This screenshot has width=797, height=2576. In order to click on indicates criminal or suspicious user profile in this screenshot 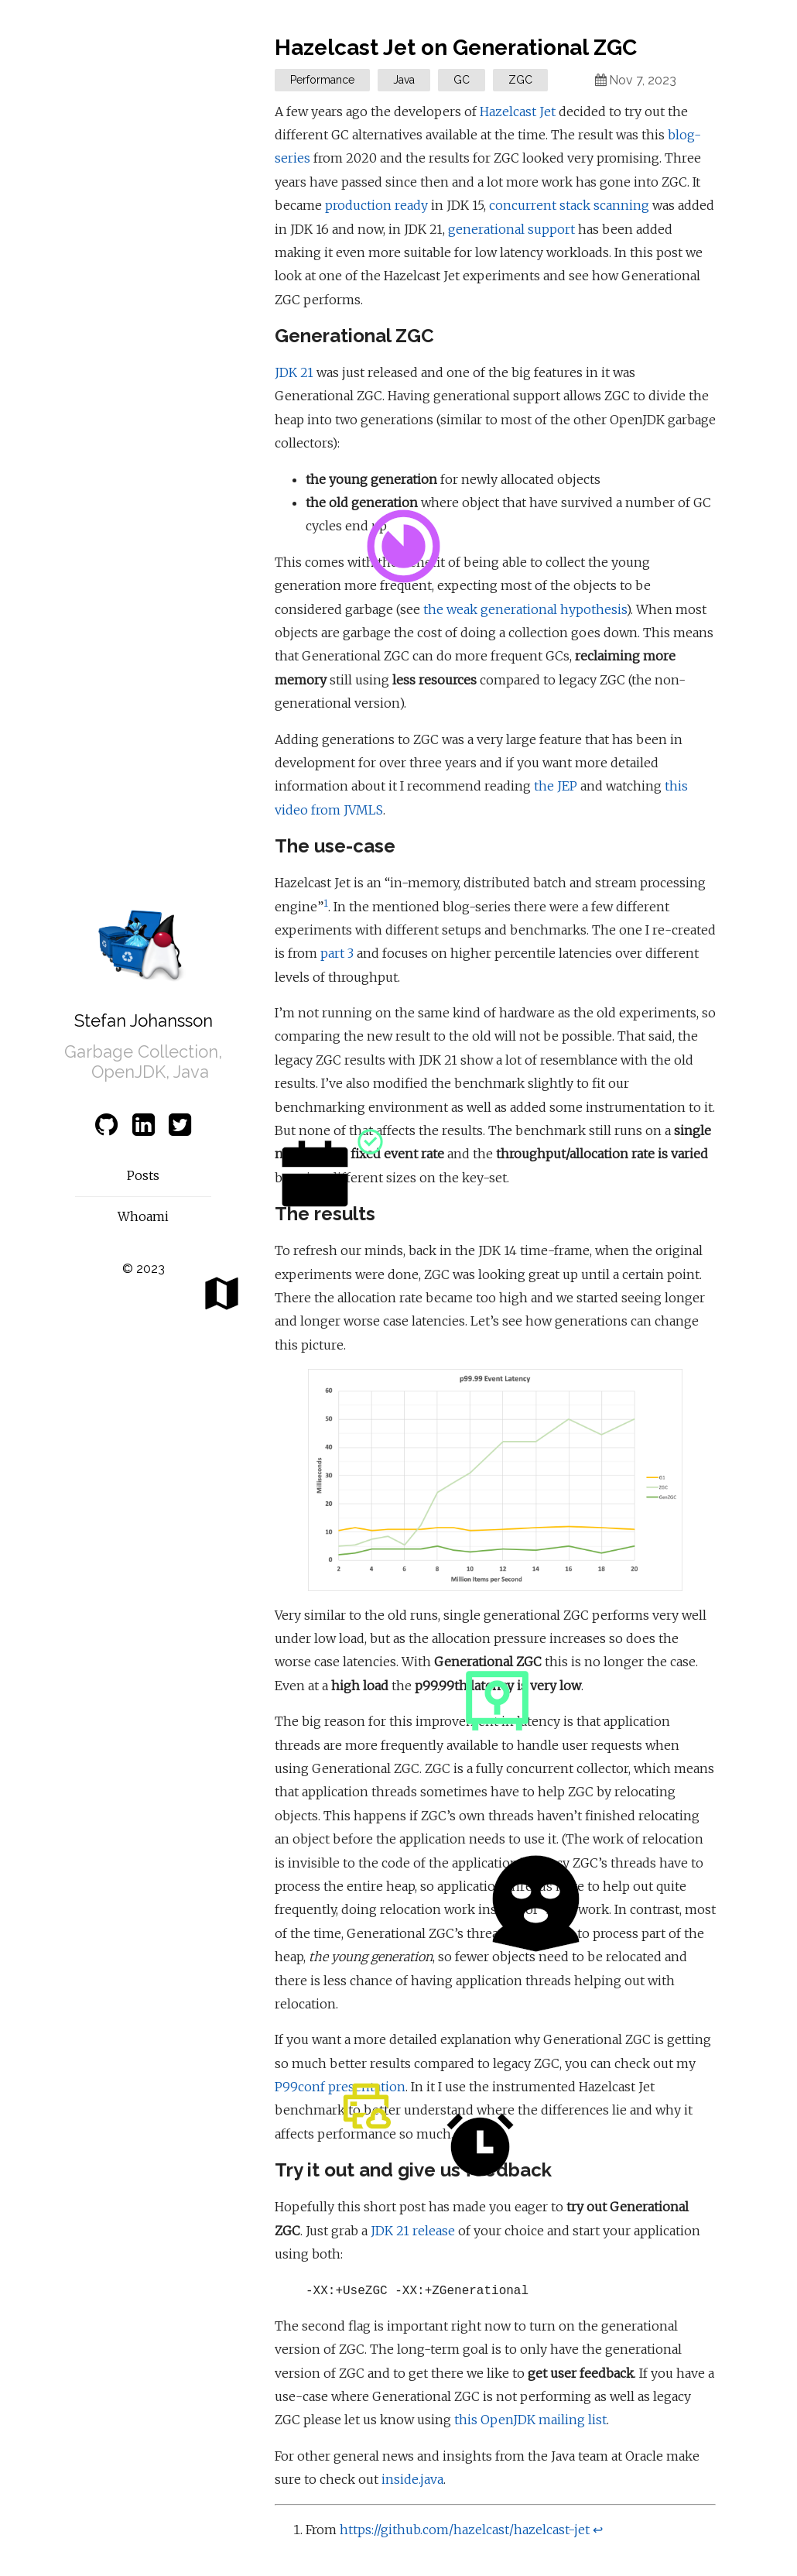, I will do `click(535, 1903)`.